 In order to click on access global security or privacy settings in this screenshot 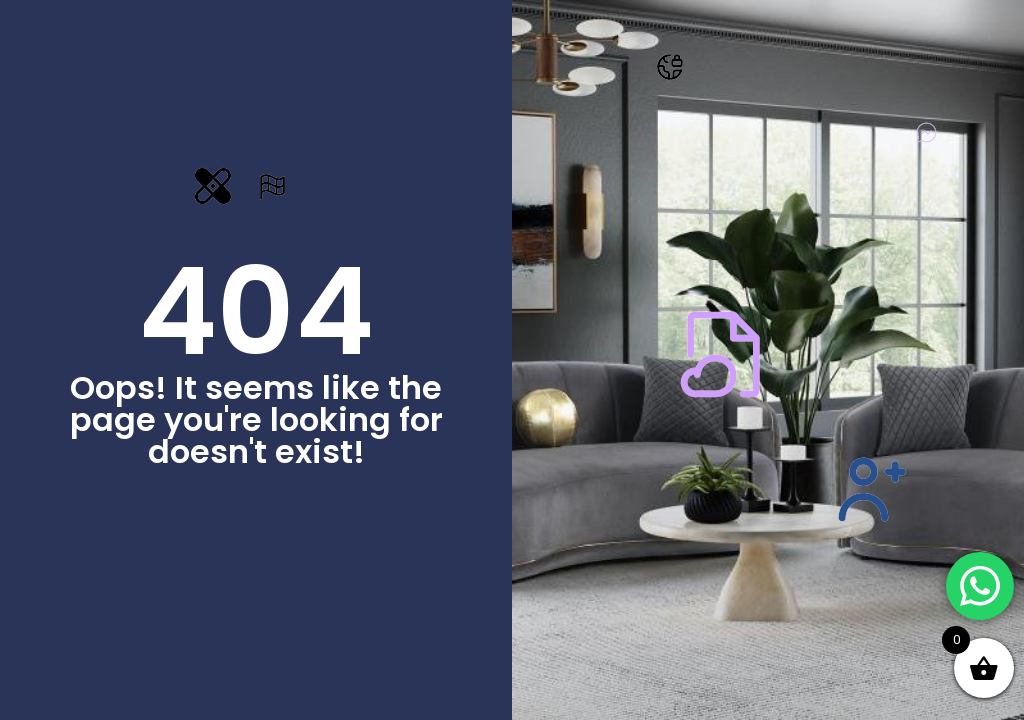, I will do `click(670, 67)`.